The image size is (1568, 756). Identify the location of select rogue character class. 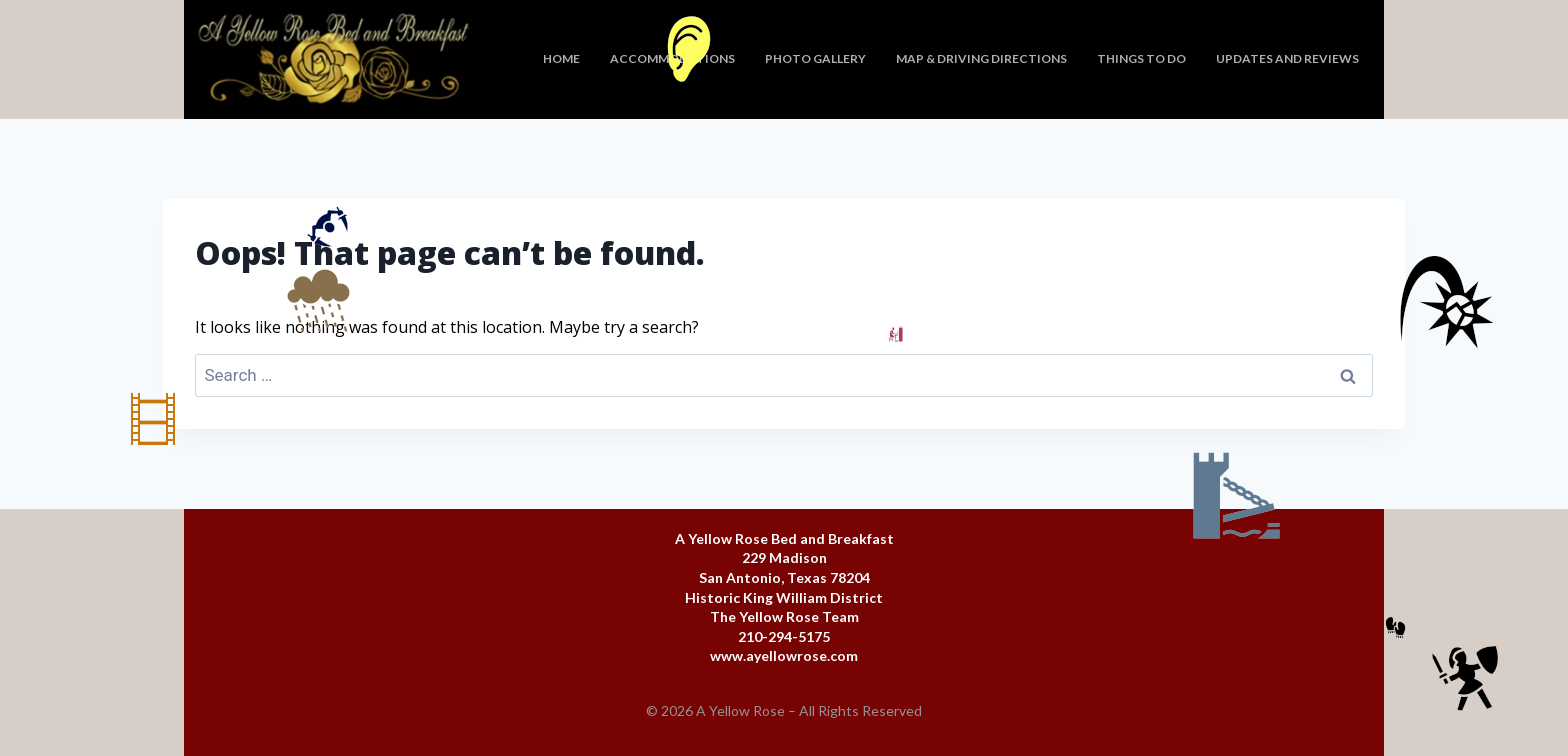
(327, 226).